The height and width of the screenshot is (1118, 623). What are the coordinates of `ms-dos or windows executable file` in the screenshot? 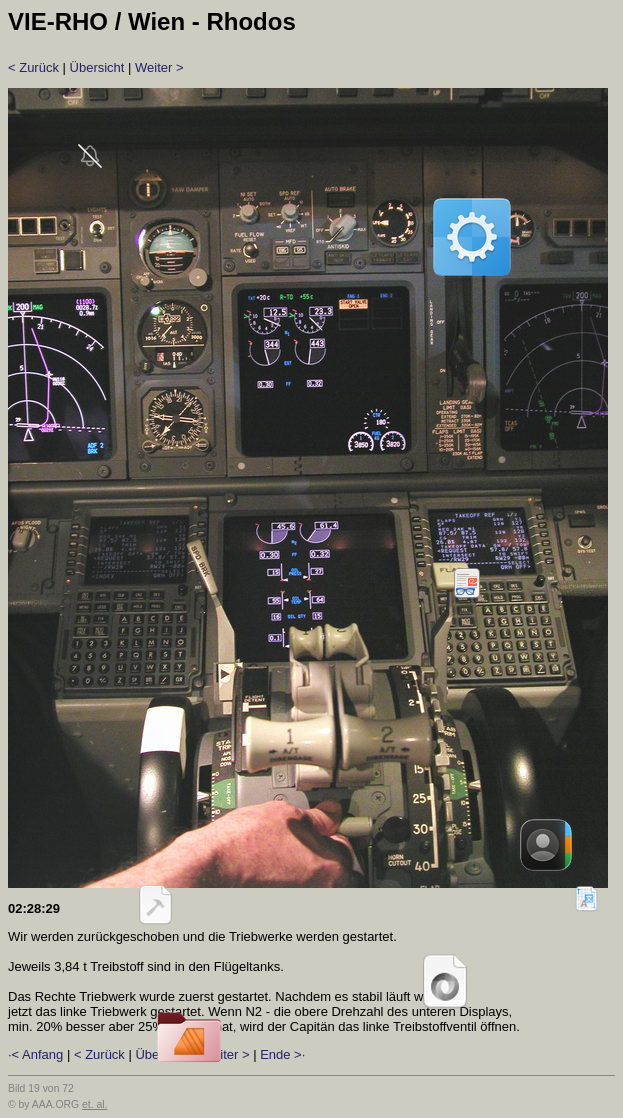 It's located at (472, 237).